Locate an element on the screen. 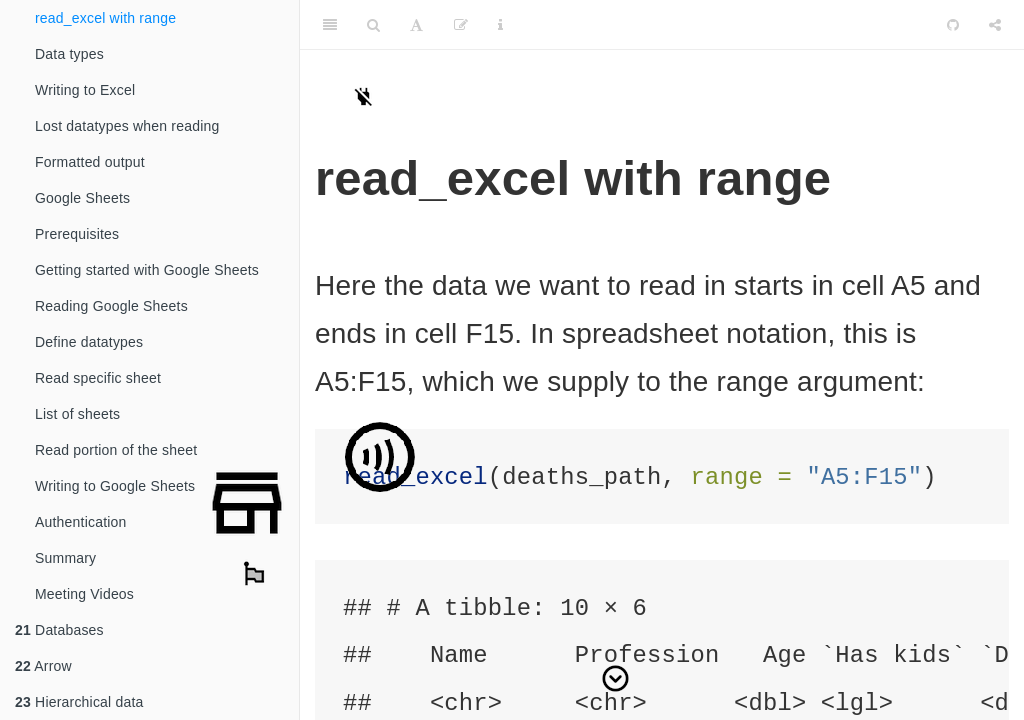 The height and width of the screenshot is (720, 1024). browse or open the store is located at coordinates (247, 503).